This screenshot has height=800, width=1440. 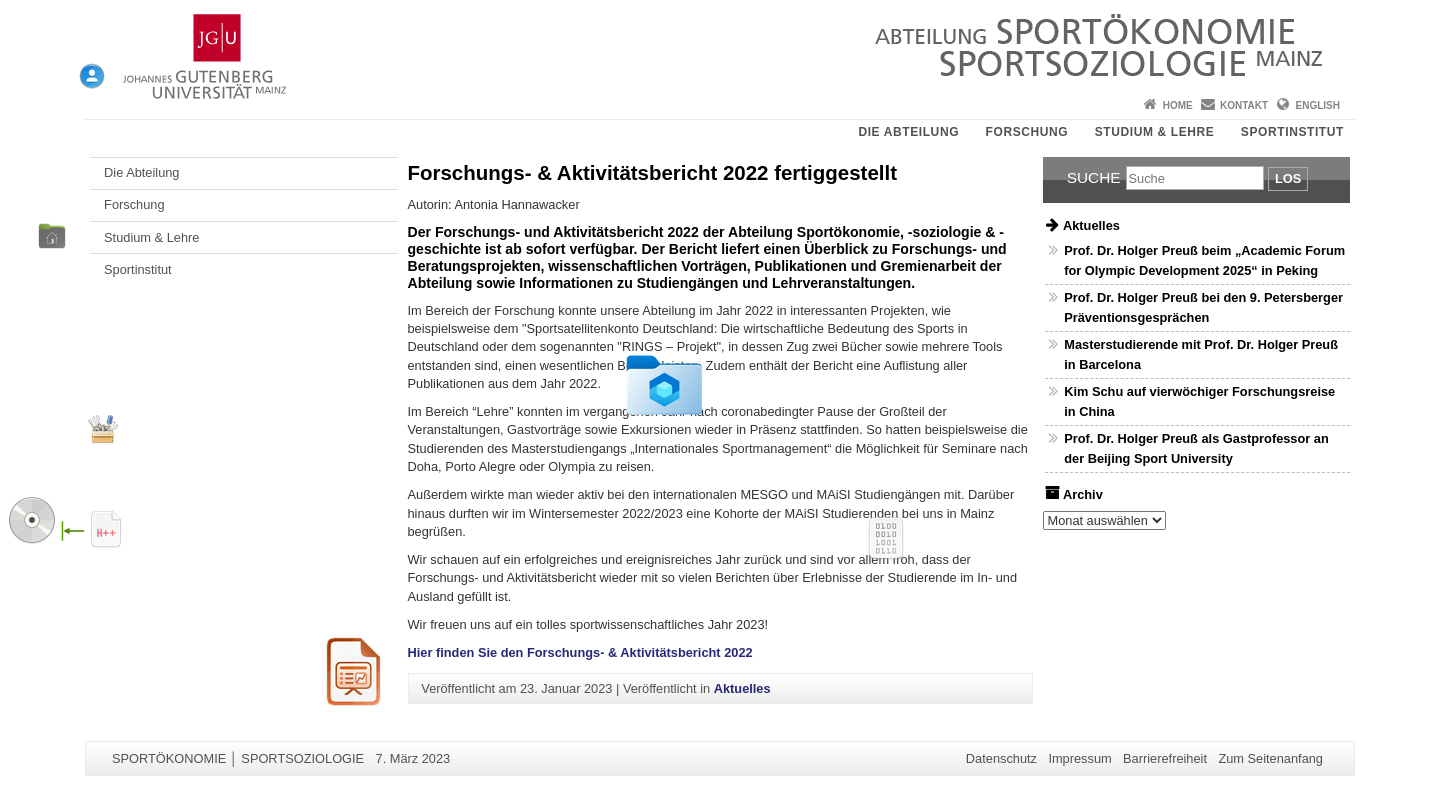 I want to click on indicates a DVD-RAM disc or optical media device, so click(x=32, y=520).